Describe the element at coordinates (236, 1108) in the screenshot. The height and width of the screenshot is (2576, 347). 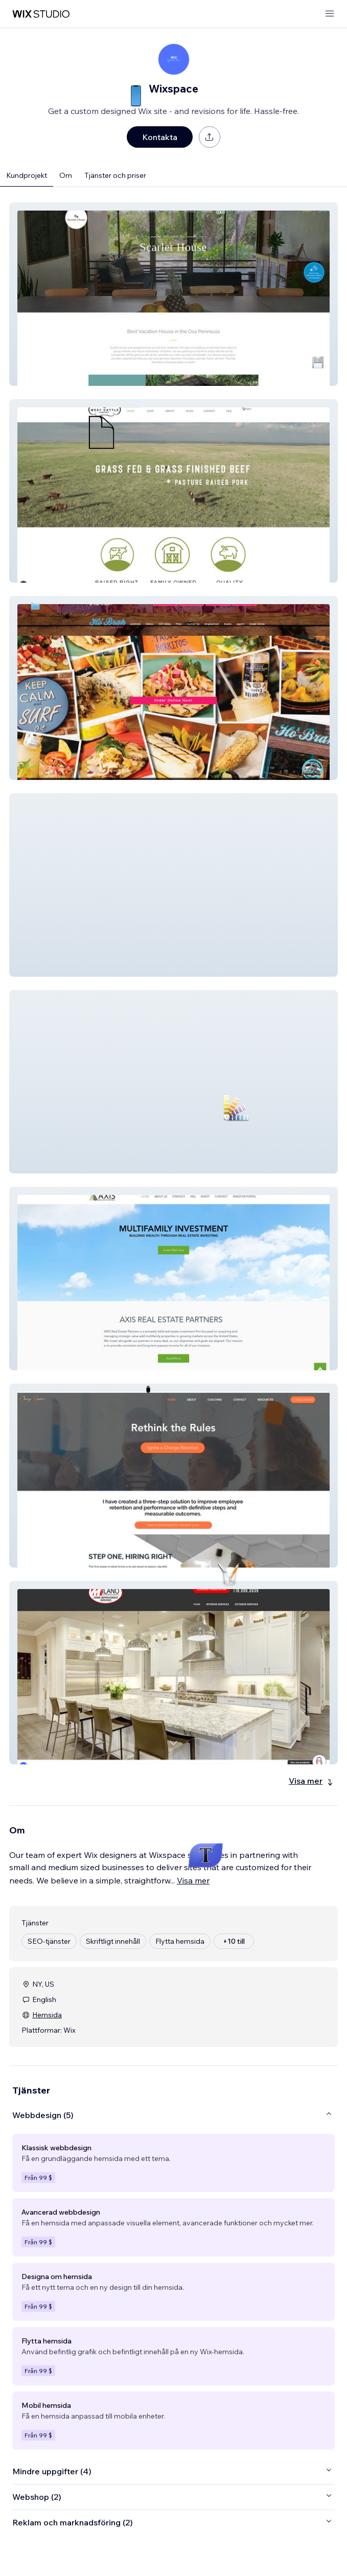
I see `customize desktop theme and appearance` at that location.